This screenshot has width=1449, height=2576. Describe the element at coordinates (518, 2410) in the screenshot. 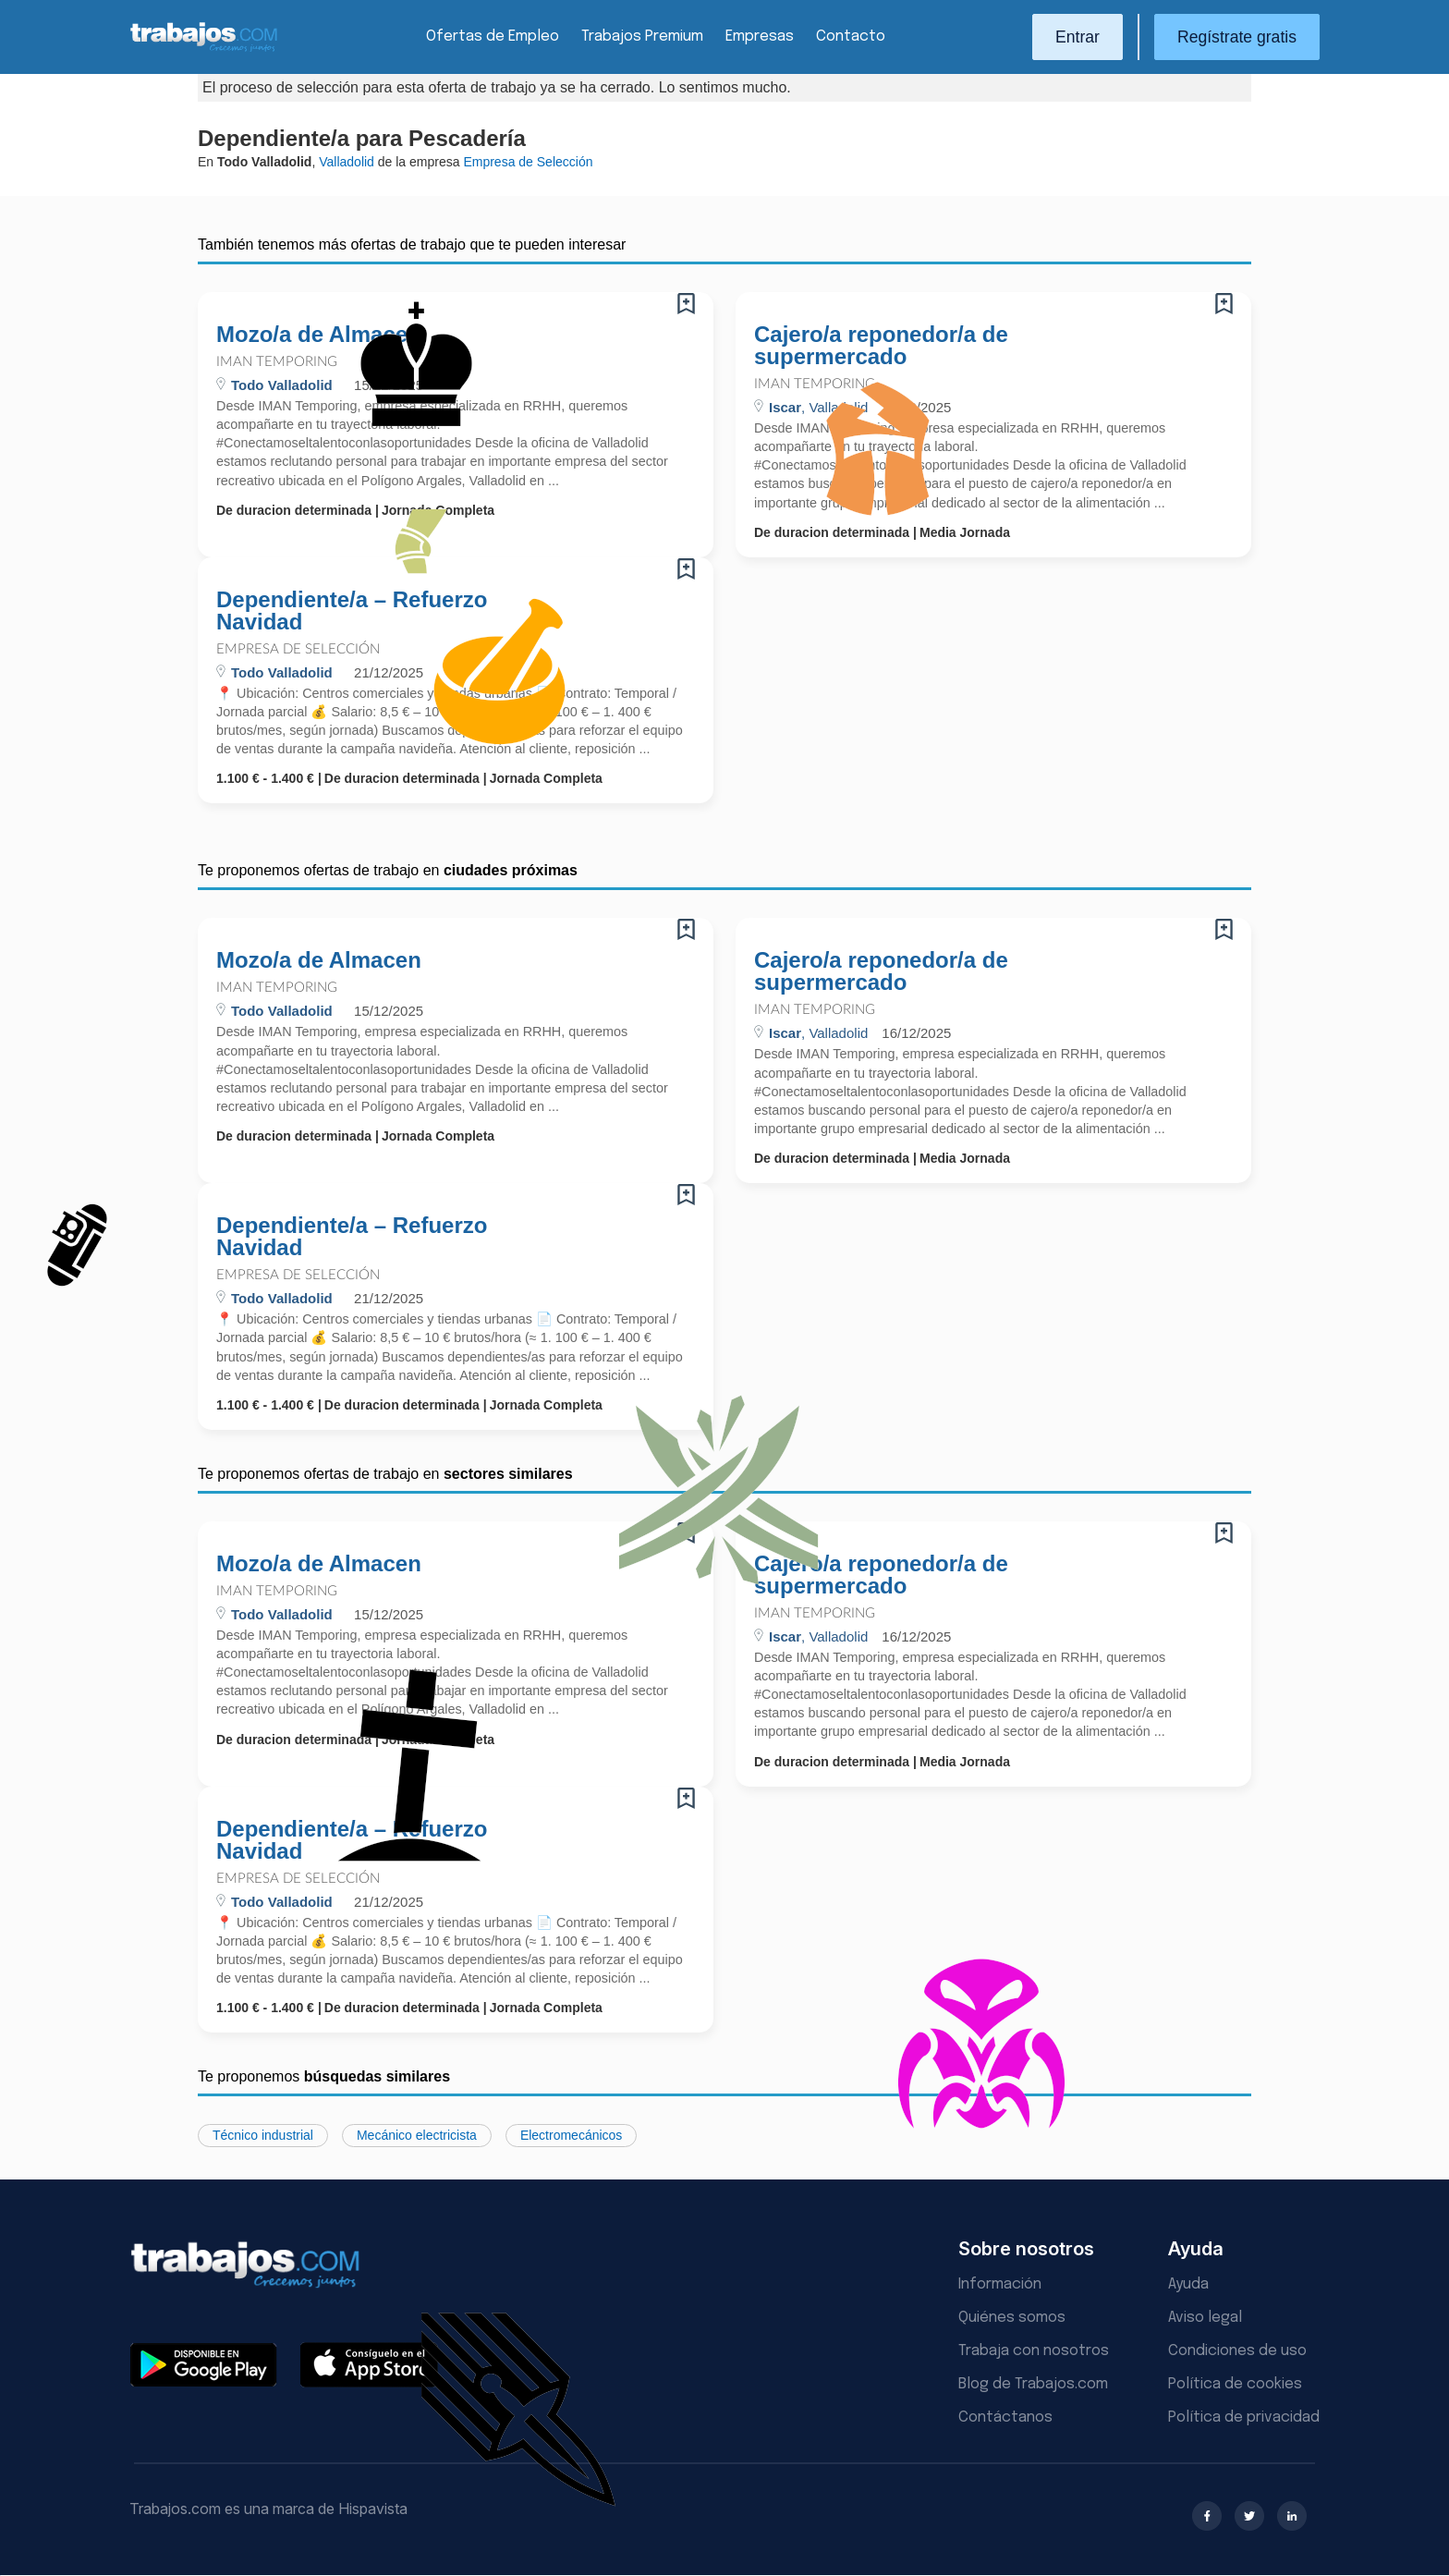

I see `equip a diving dagger weapon` at that location.